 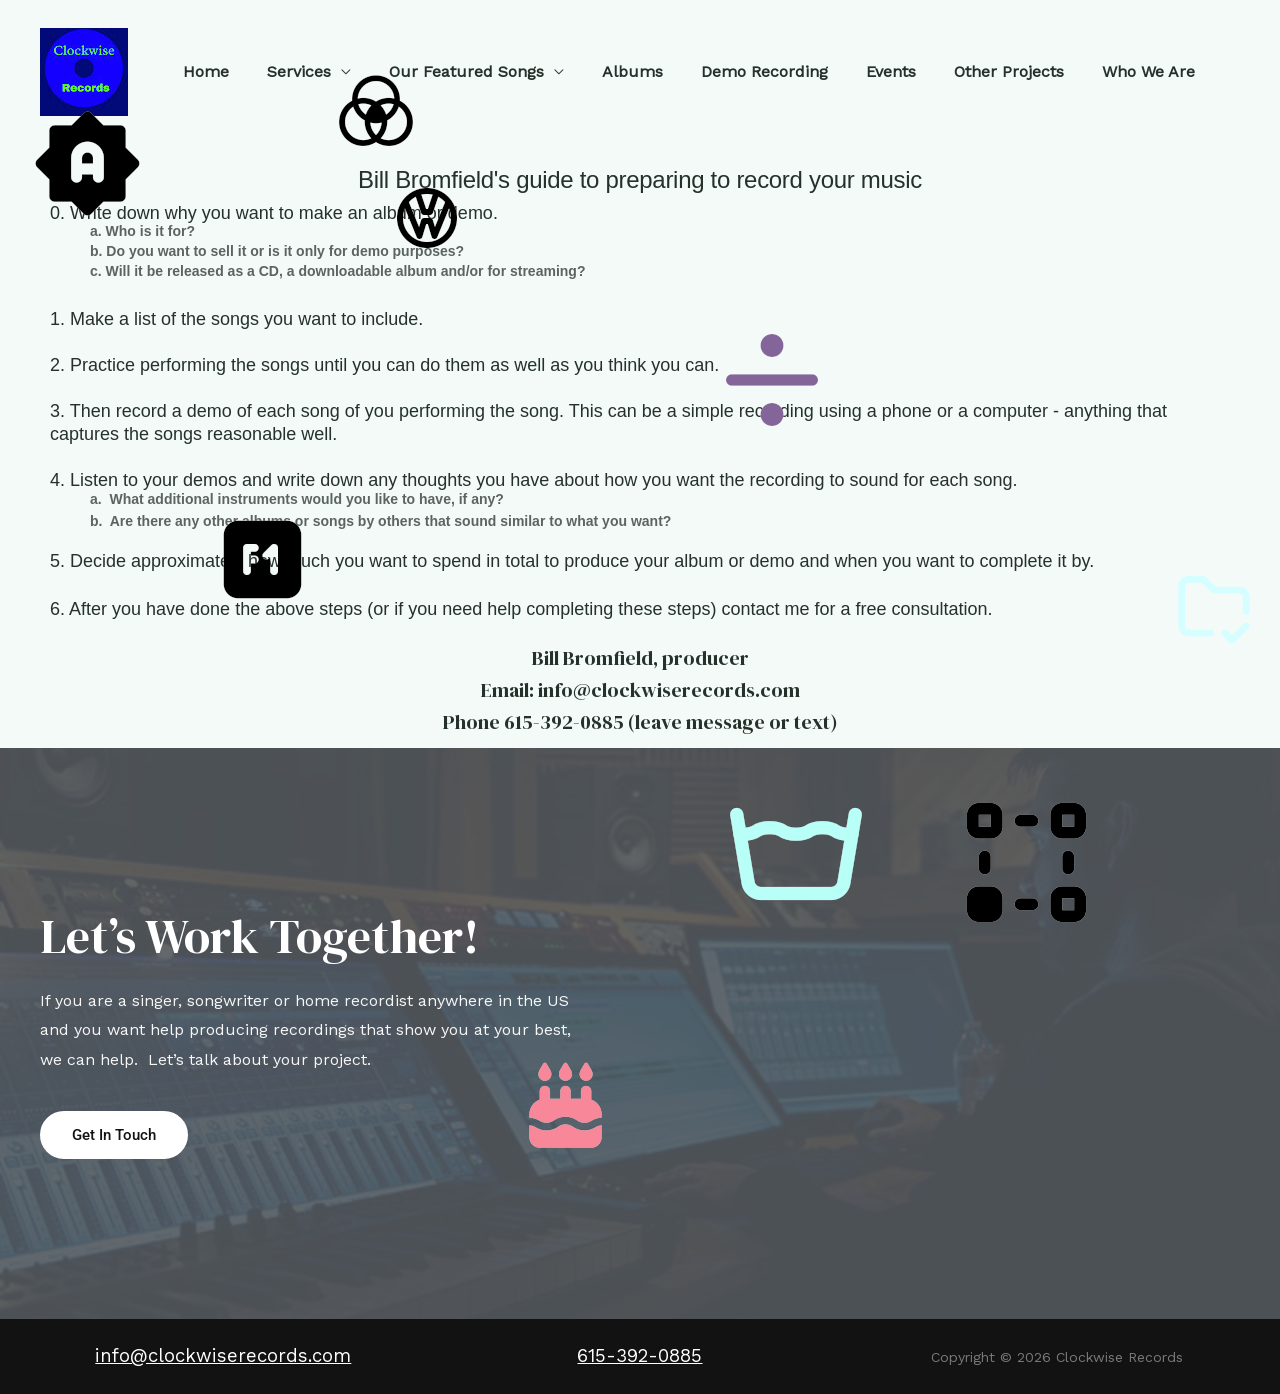 What do you see at coordinates (796, 854) in the screenshot?
I see `wash or laundry care instructions` at bounding box center [796, 854].